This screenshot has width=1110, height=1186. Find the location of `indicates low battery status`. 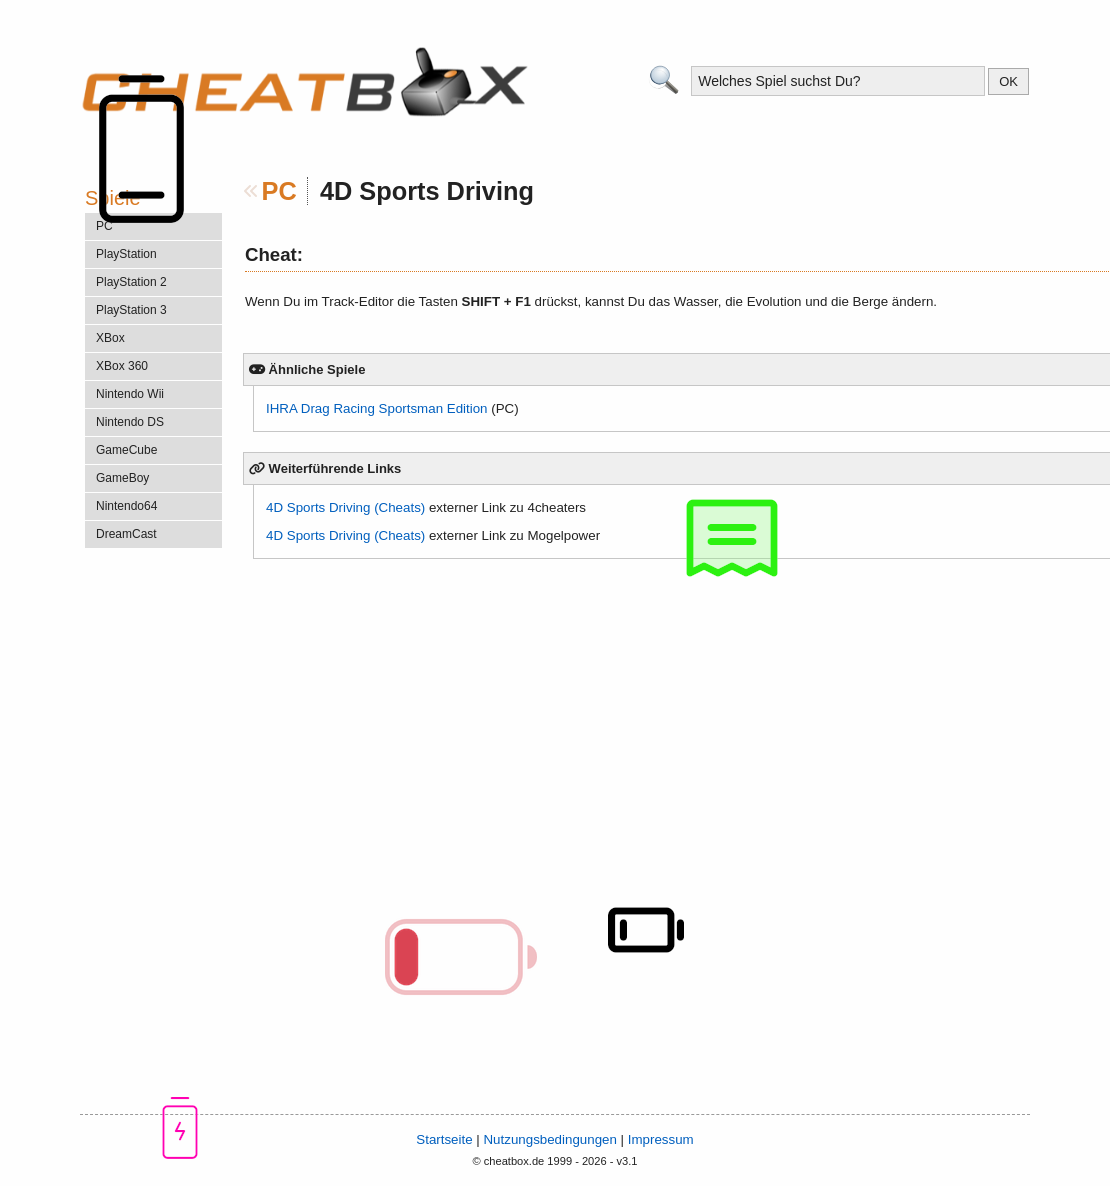

indicates low battery status is located at coordinates (141, 151).